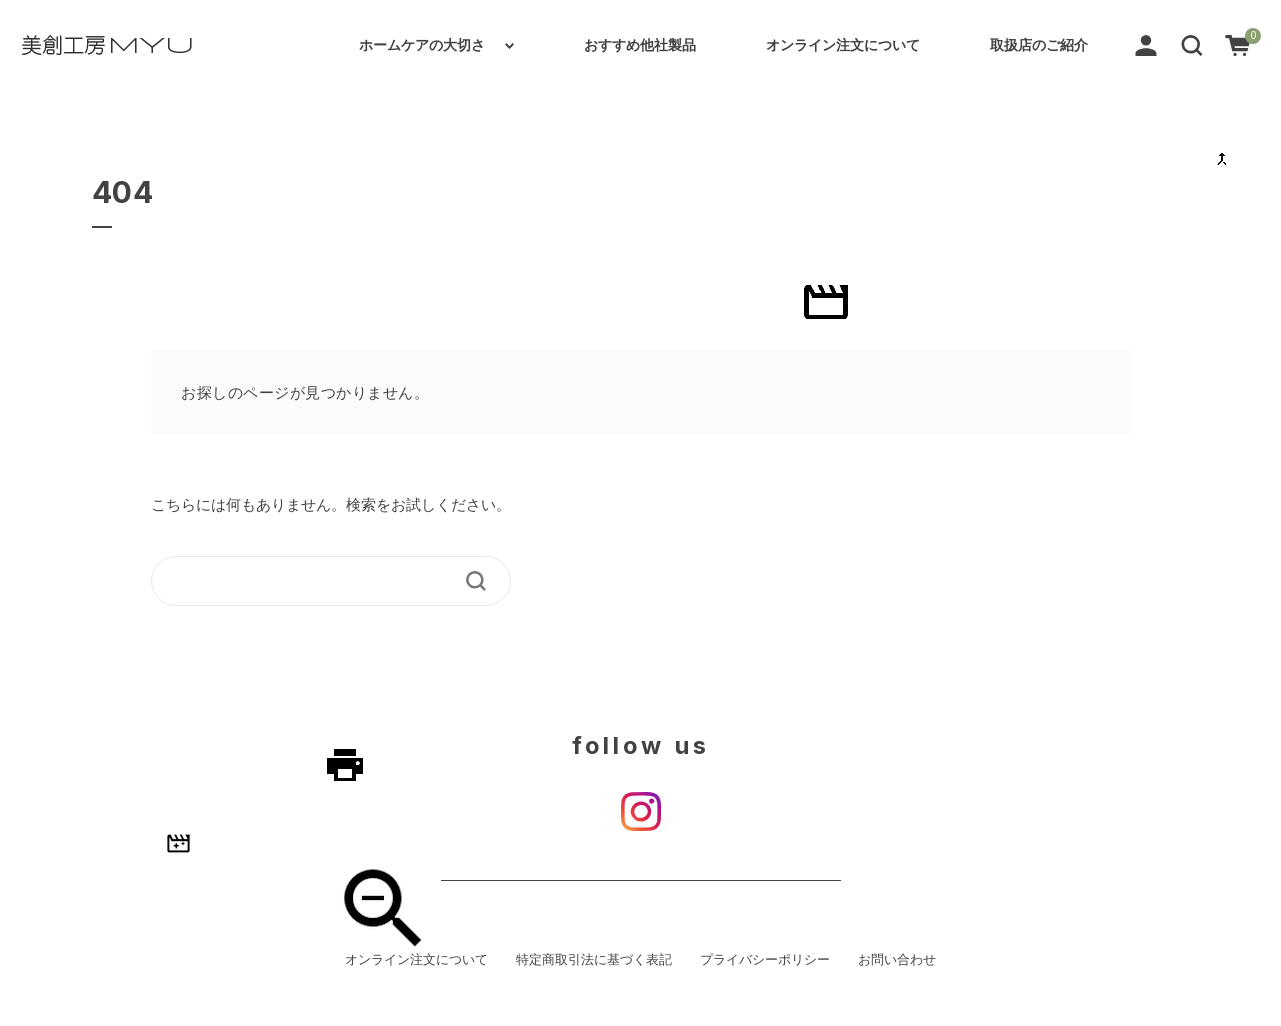 The image size is (1281, 1026). I want to click on merge branches or items together, so click(1222, 159).